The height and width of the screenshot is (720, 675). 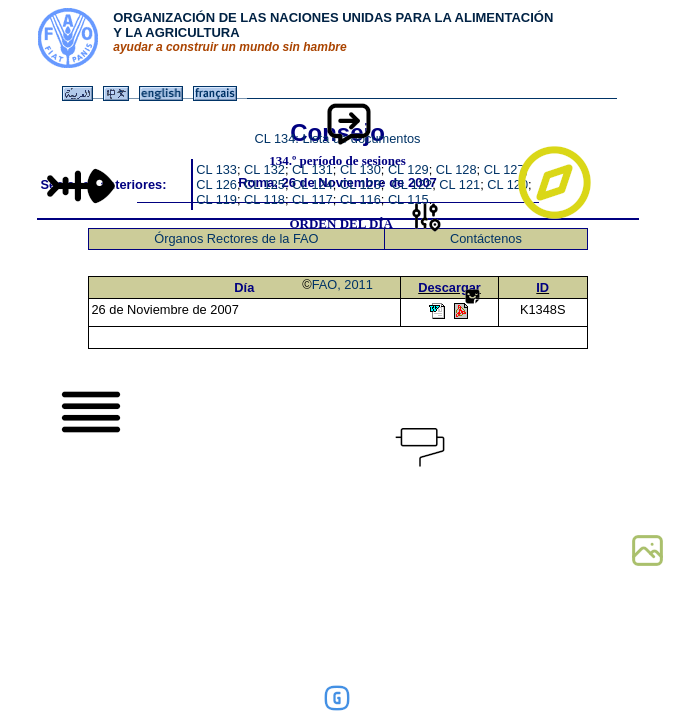 What do you see at coordinates (472, 296) in the screenshot?
I see `open sticker picker` at bounding box center [472, 296].